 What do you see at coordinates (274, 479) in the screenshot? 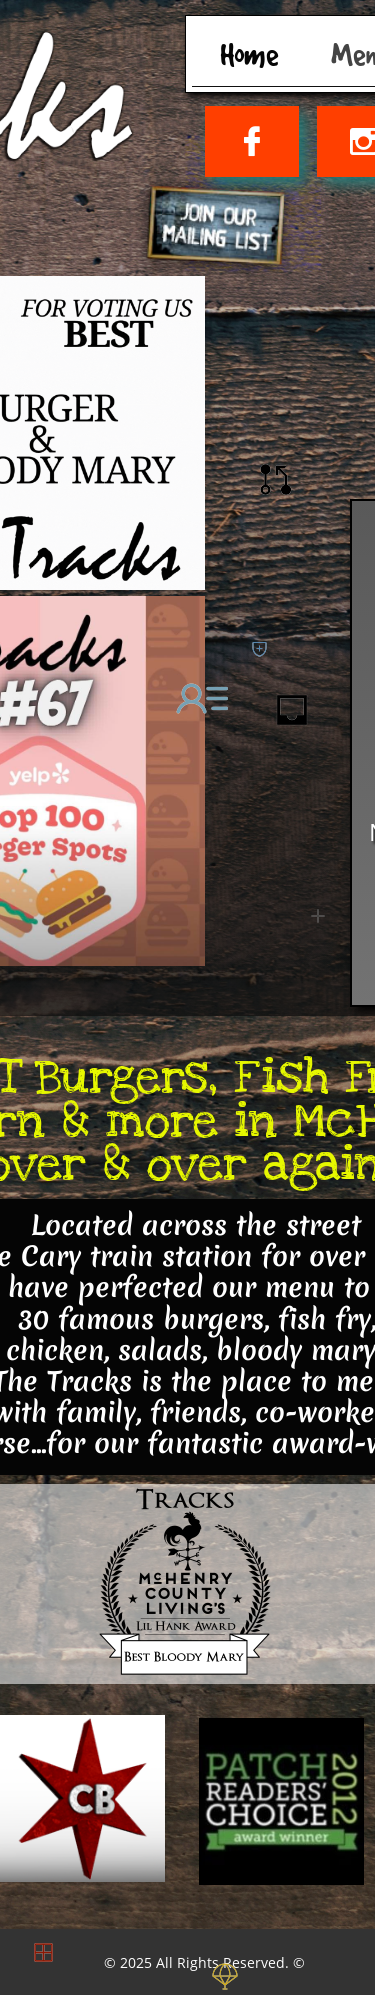
I see `create a new pull request` at bounding box center [274, 479].